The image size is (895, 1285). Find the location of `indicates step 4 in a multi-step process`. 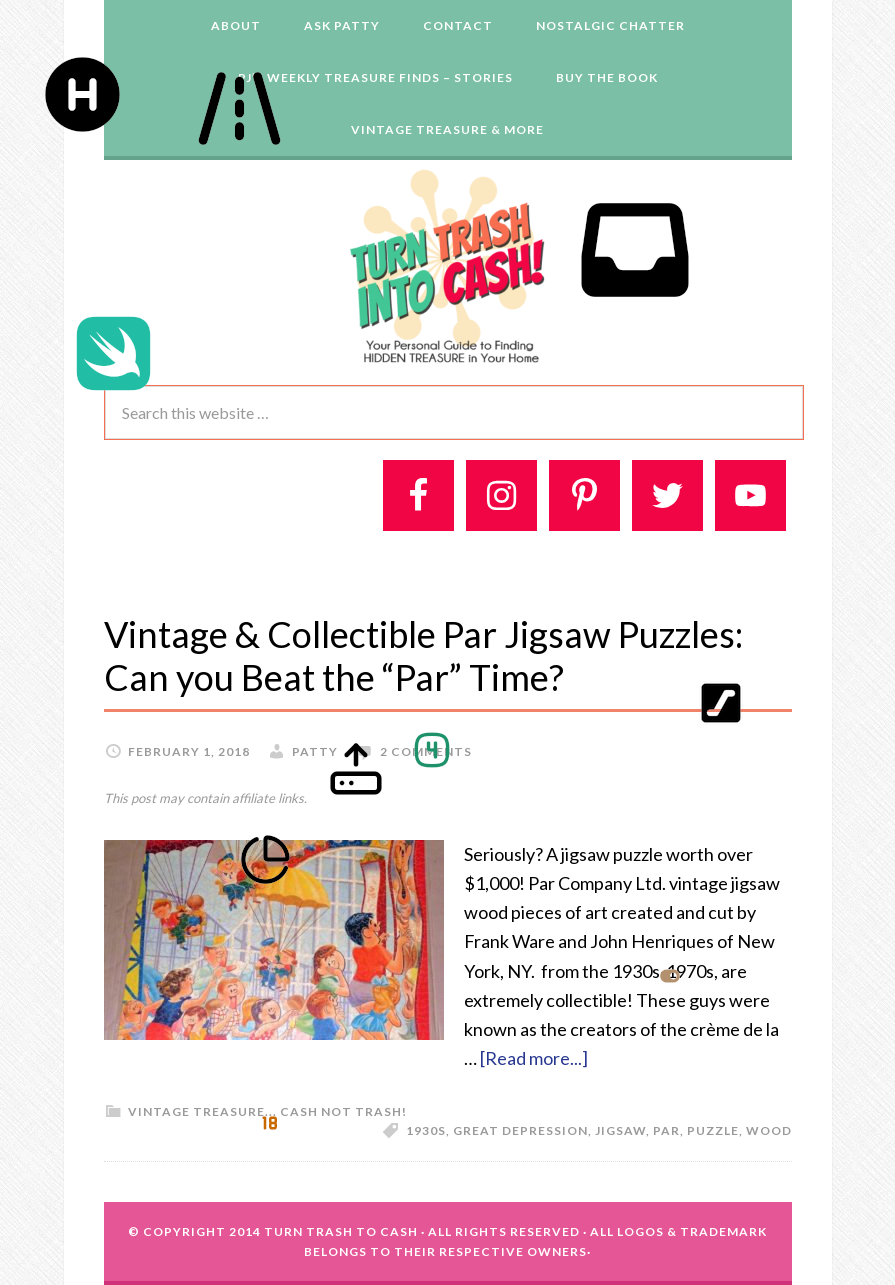

indicates step 4 in a multi-step process is located at coordinates (432, 750).